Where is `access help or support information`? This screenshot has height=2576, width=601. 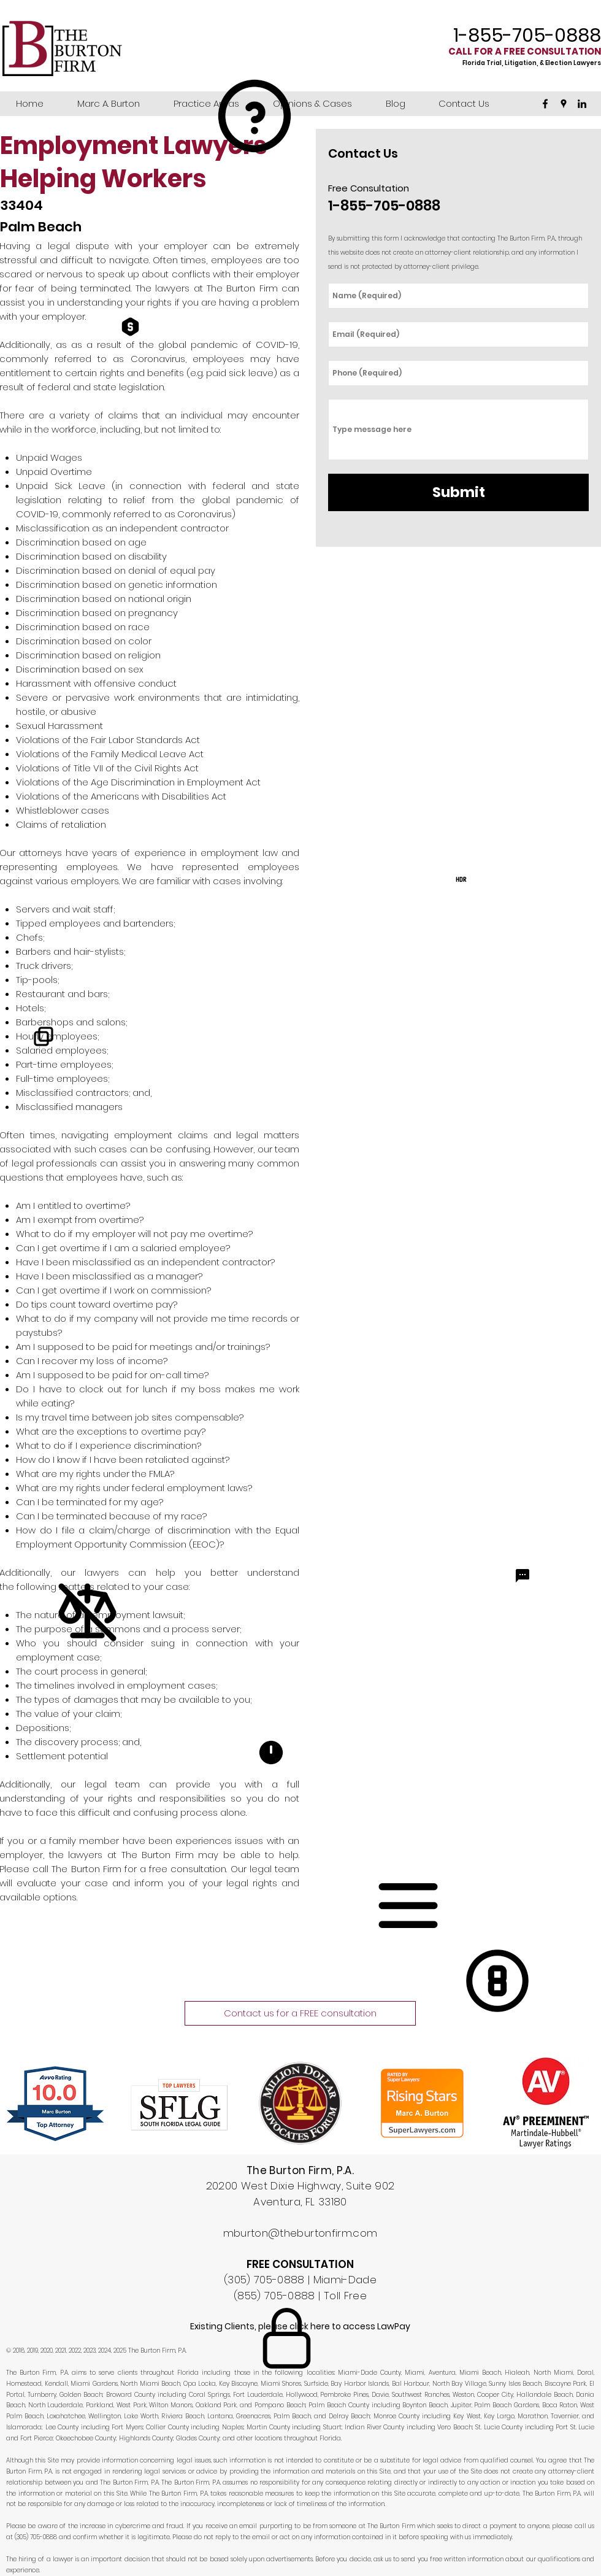
access help or support information is located at coordinates (255, 116).